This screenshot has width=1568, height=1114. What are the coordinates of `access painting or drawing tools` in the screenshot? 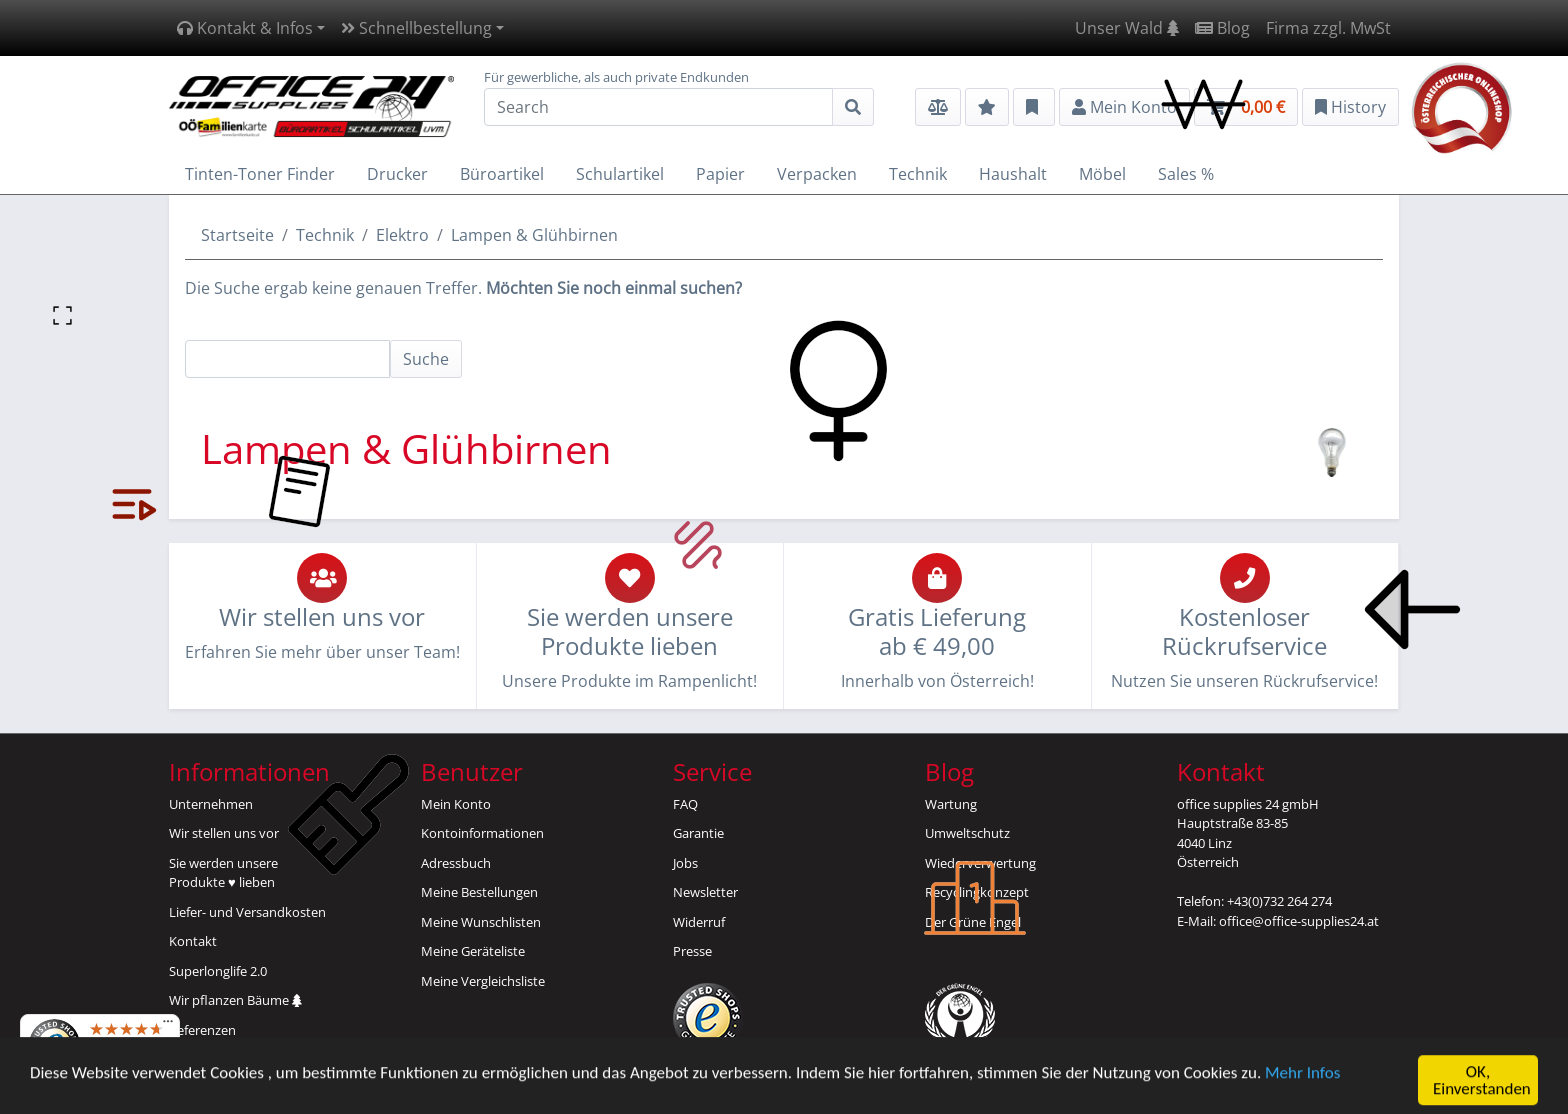 It's located at (350, 812).